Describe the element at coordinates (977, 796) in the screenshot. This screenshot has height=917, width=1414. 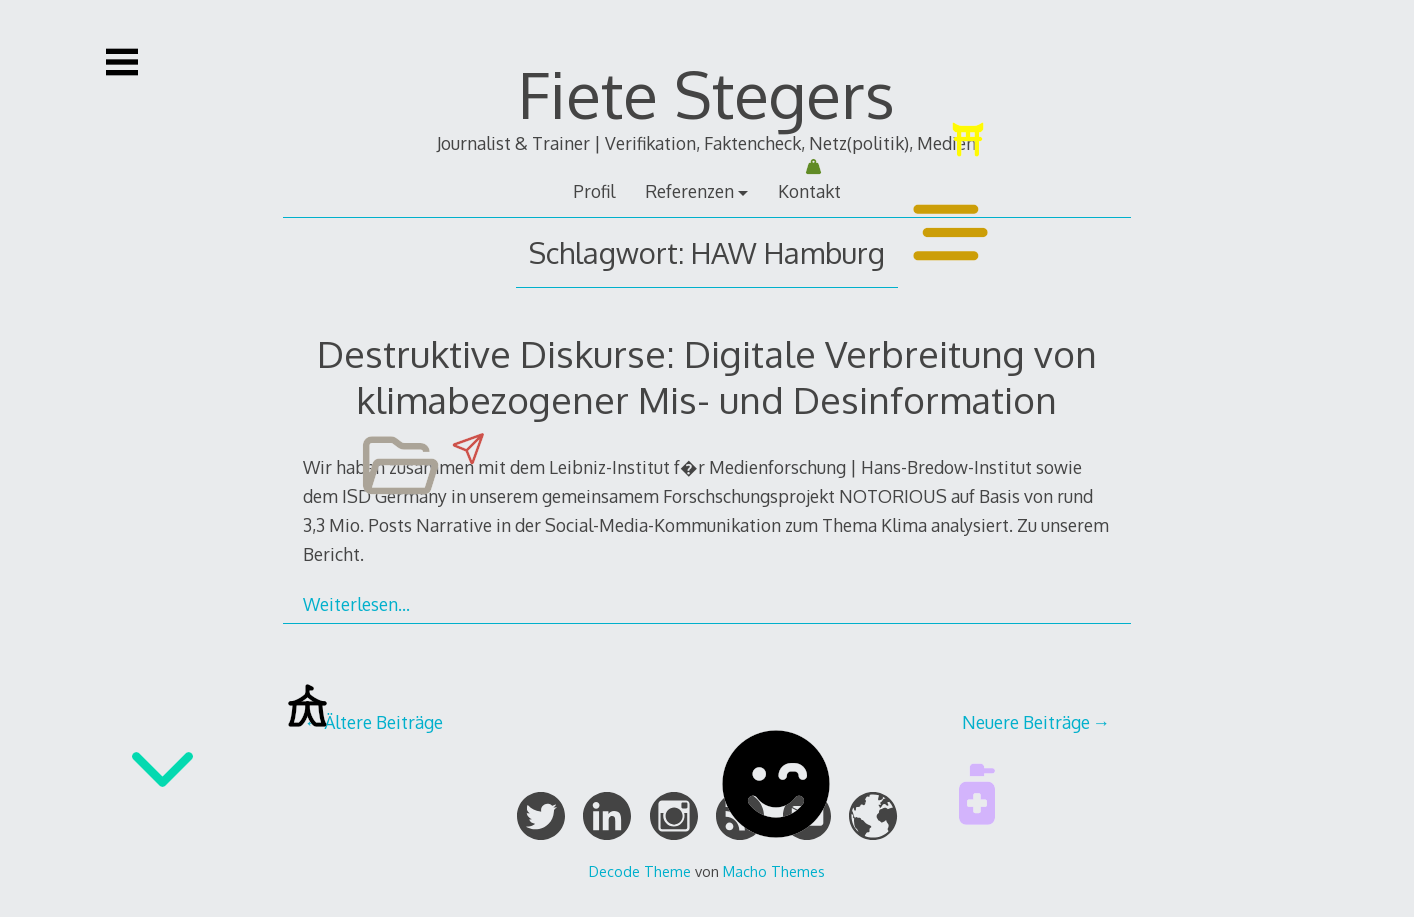
I see `access medical supplies or first aid resources` at that location.